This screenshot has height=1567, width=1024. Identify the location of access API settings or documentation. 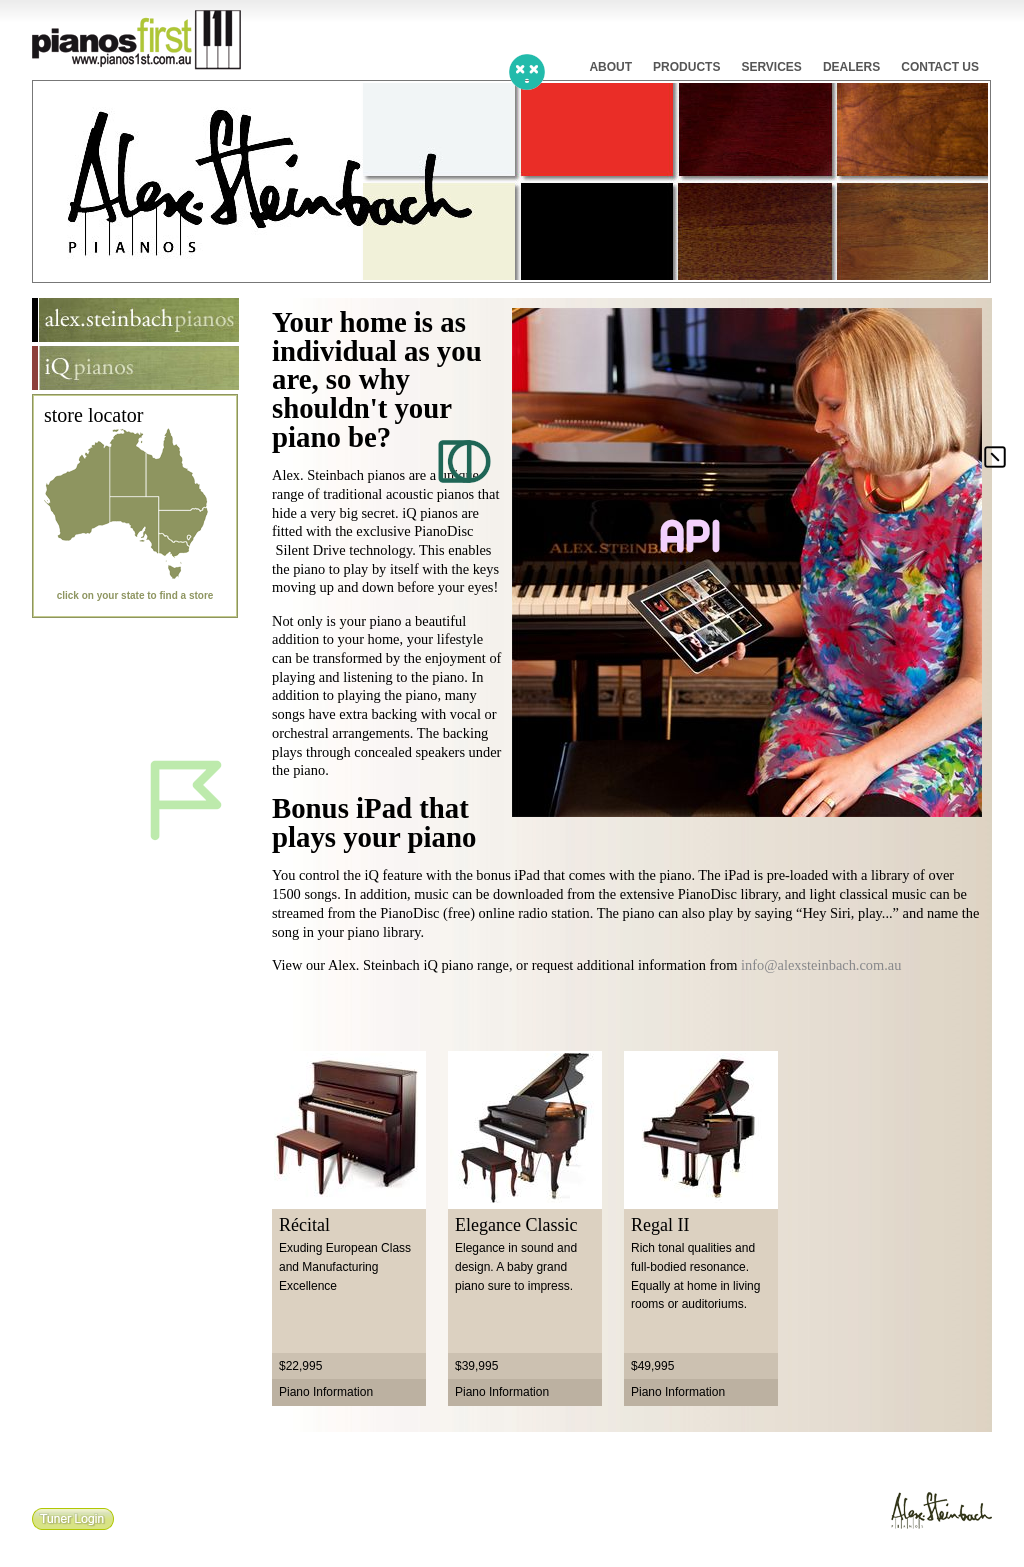
(690, 536).